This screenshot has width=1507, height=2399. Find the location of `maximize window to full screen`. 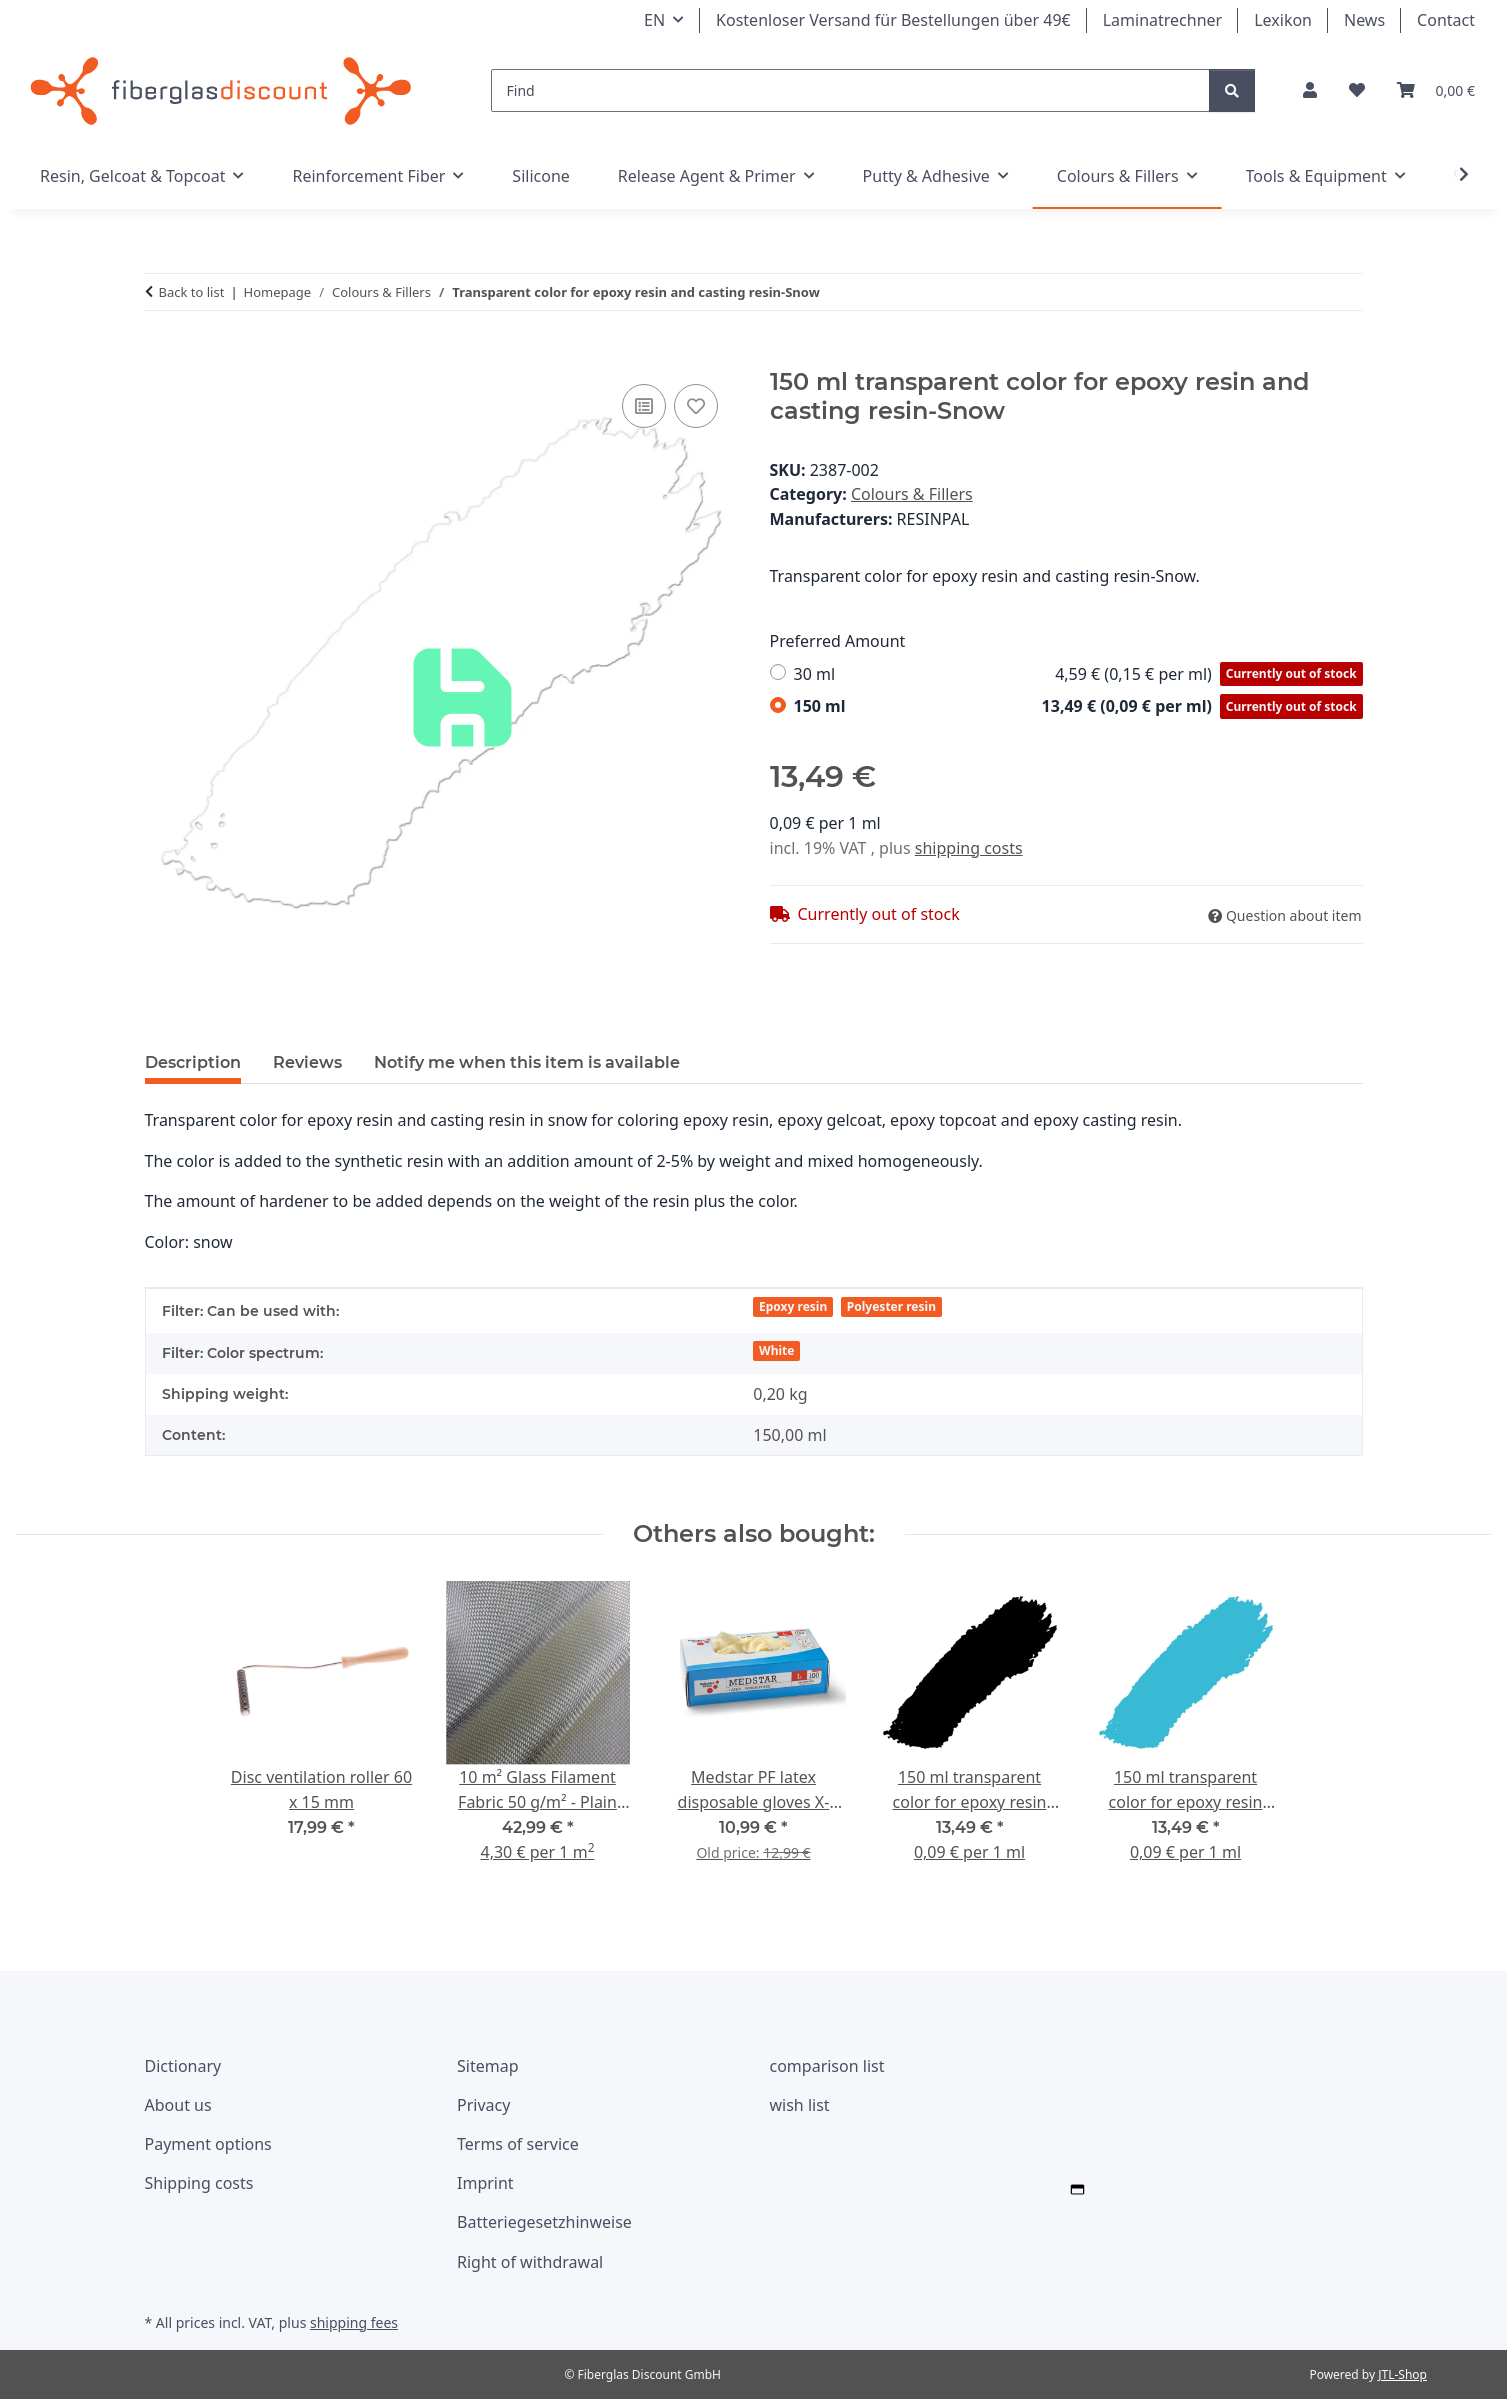

maximize window to full screen is located at coordinates (1077, 2189).